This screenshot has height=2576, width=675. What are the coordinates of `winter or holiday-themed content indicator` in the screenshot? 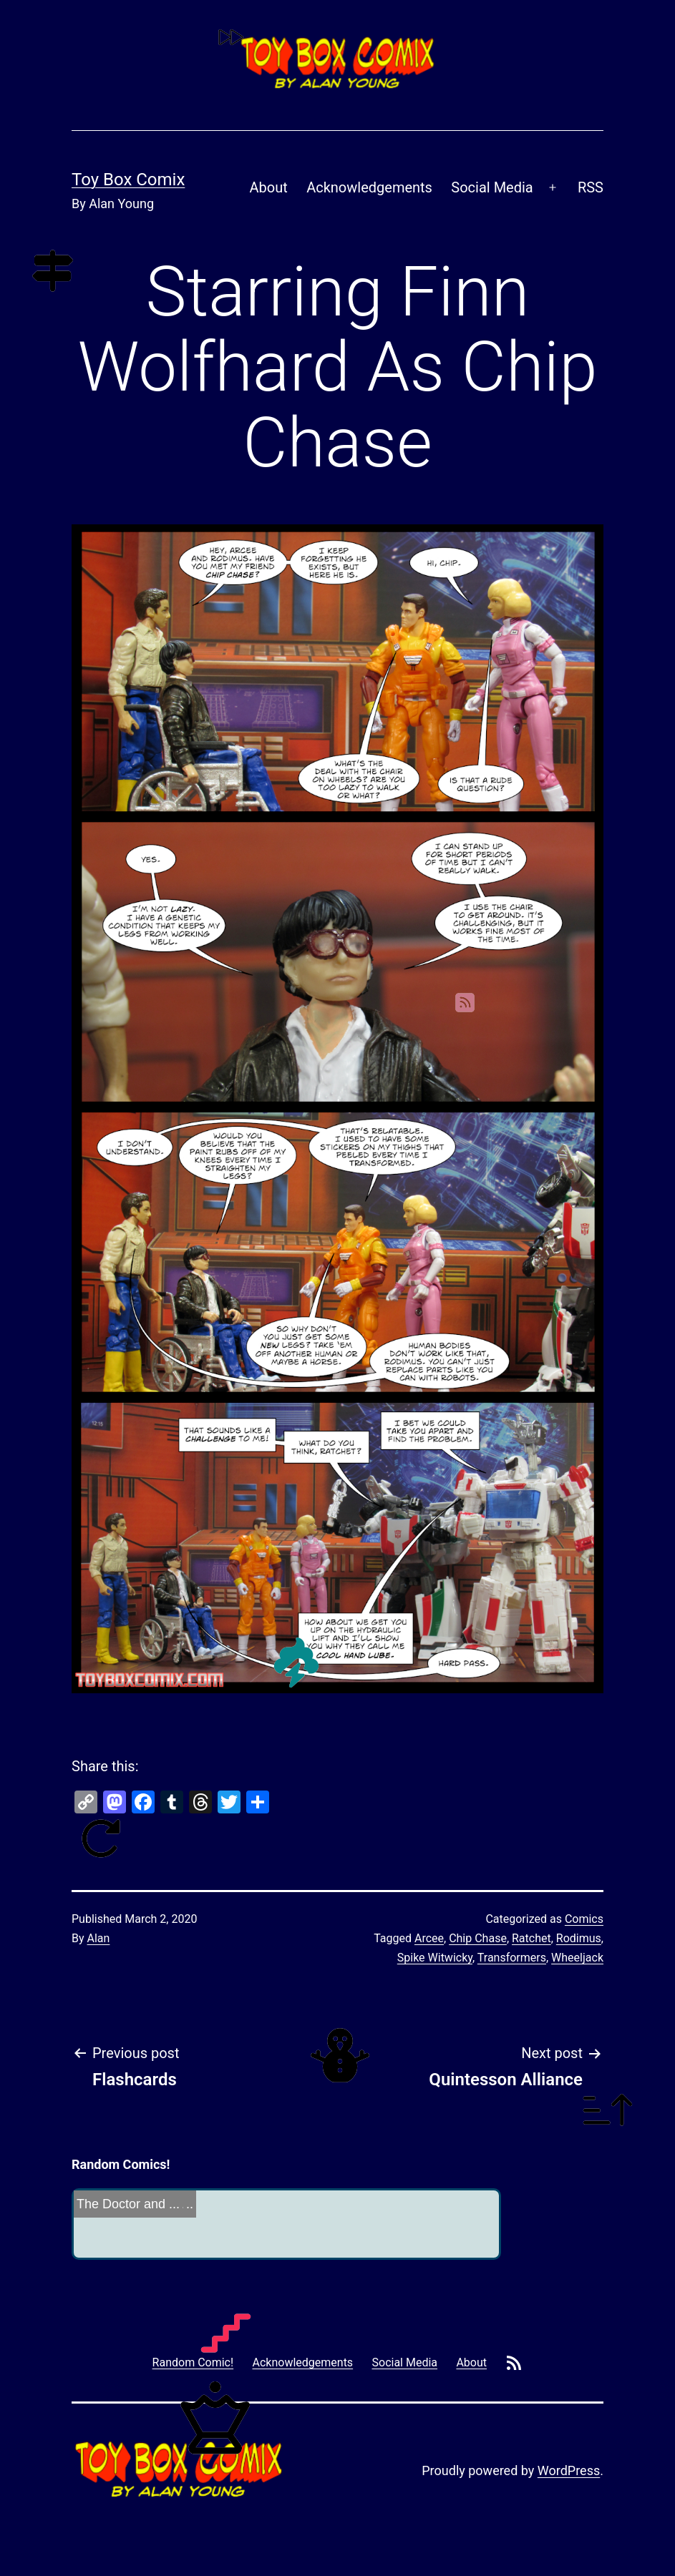 It's located at (340, 2055).